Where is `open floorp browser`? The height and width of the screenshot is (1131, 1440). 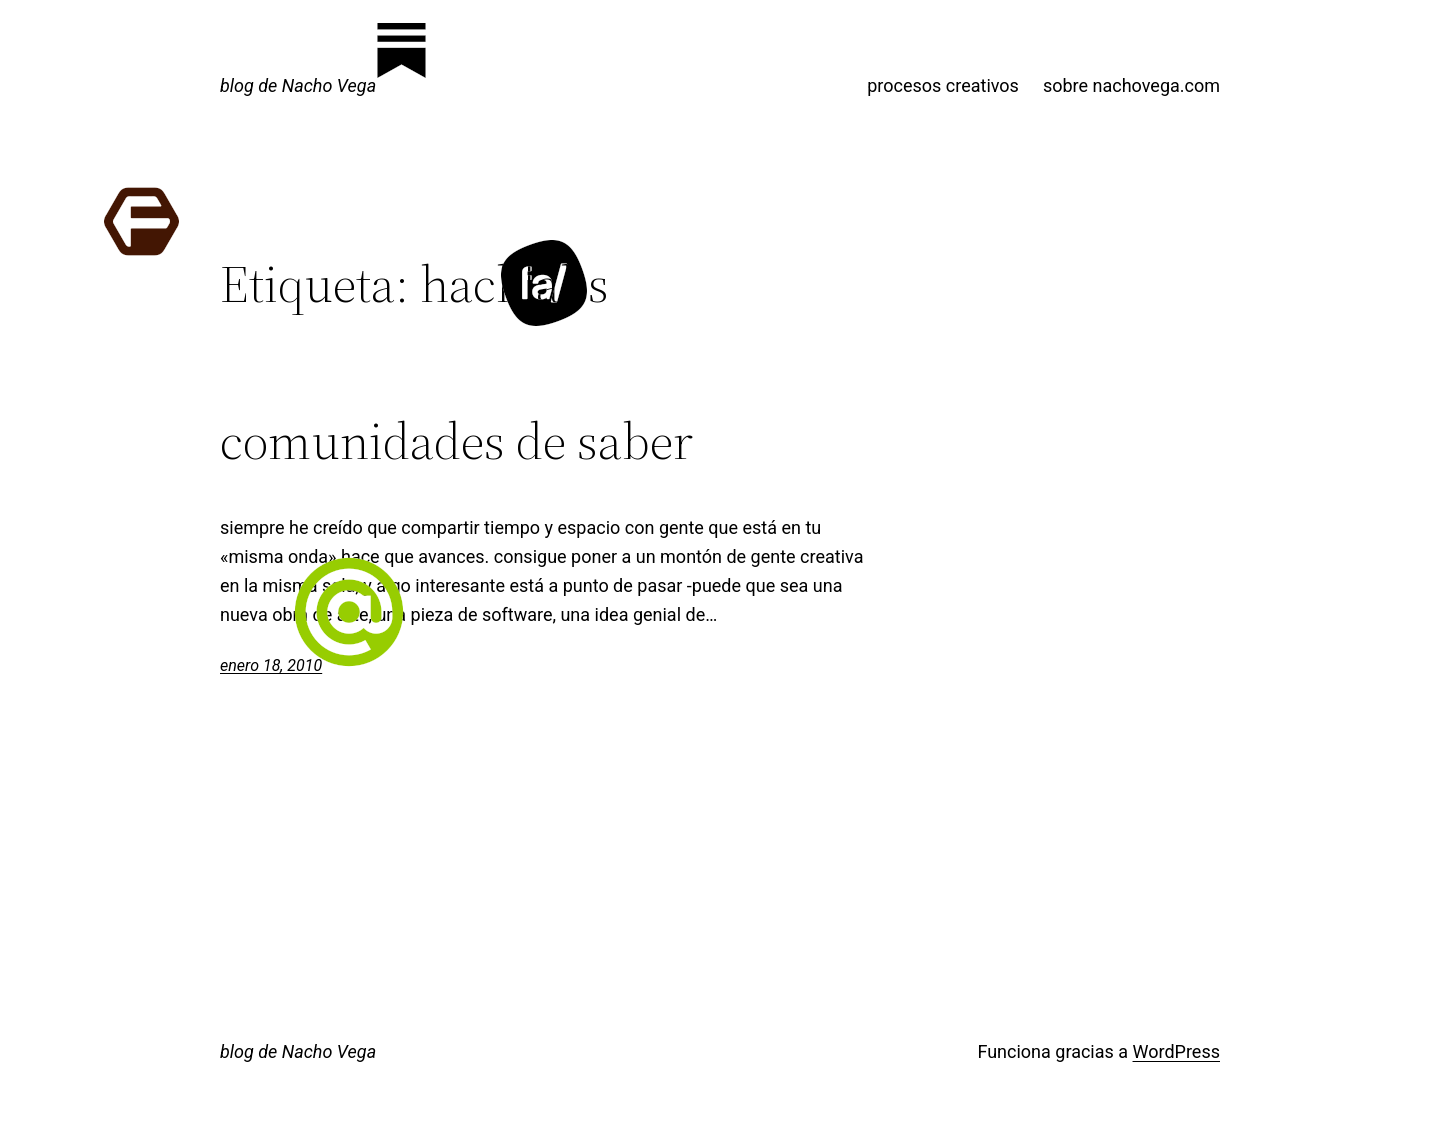
open floorp browser is located at coordinates (141, 221).